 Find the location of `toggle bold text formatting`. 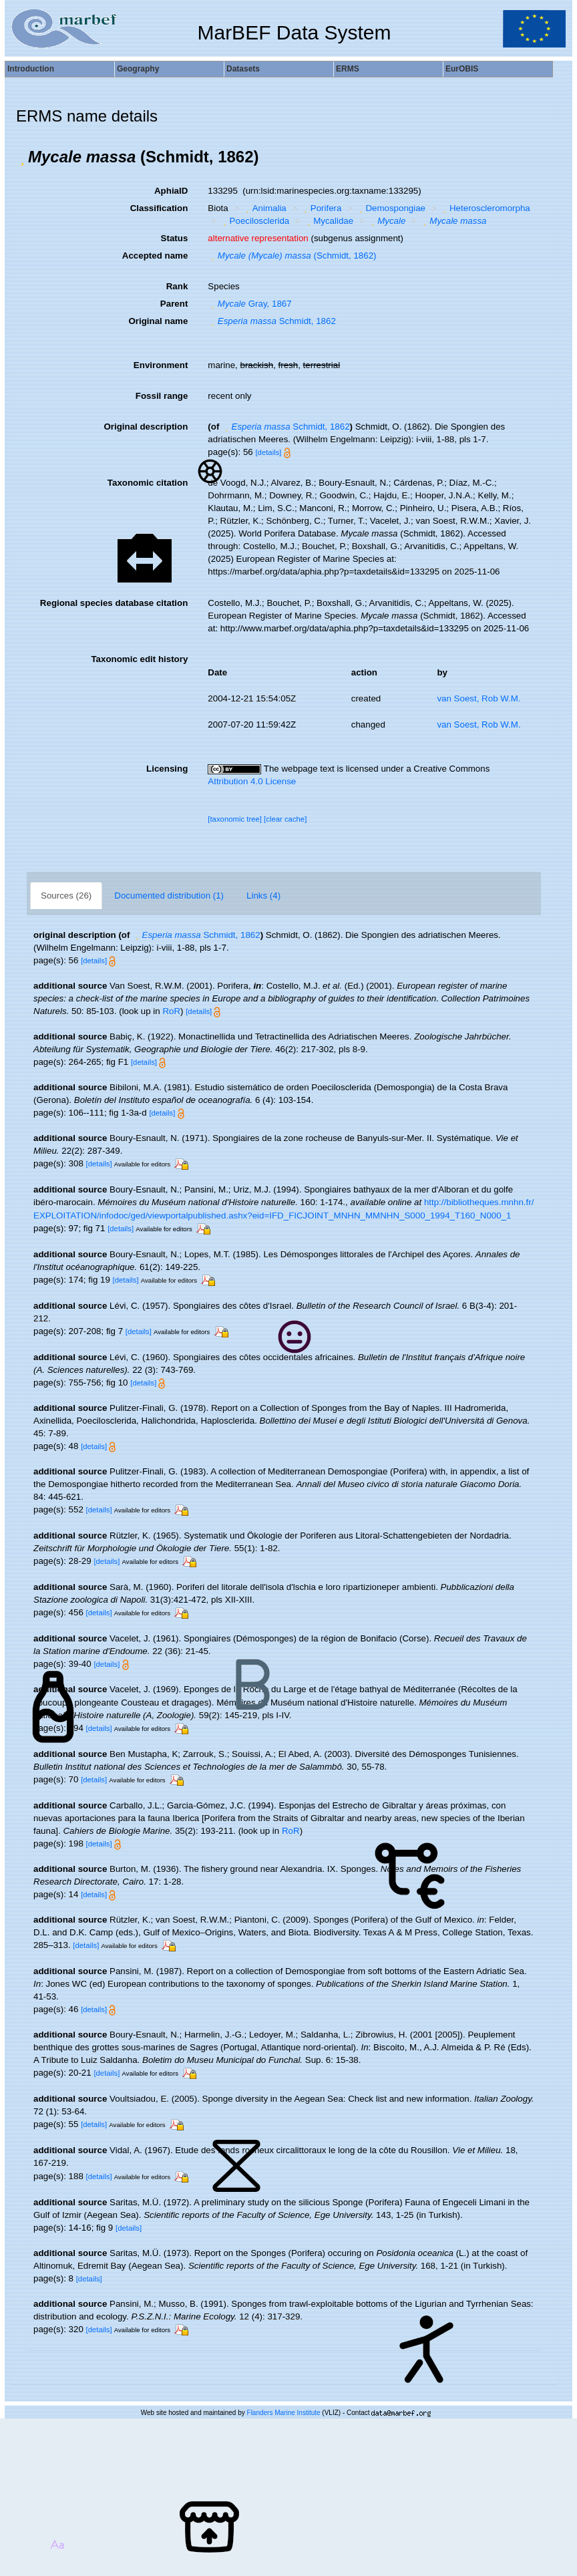

toggle bold text formatting is located at coordinates (252, 1684).